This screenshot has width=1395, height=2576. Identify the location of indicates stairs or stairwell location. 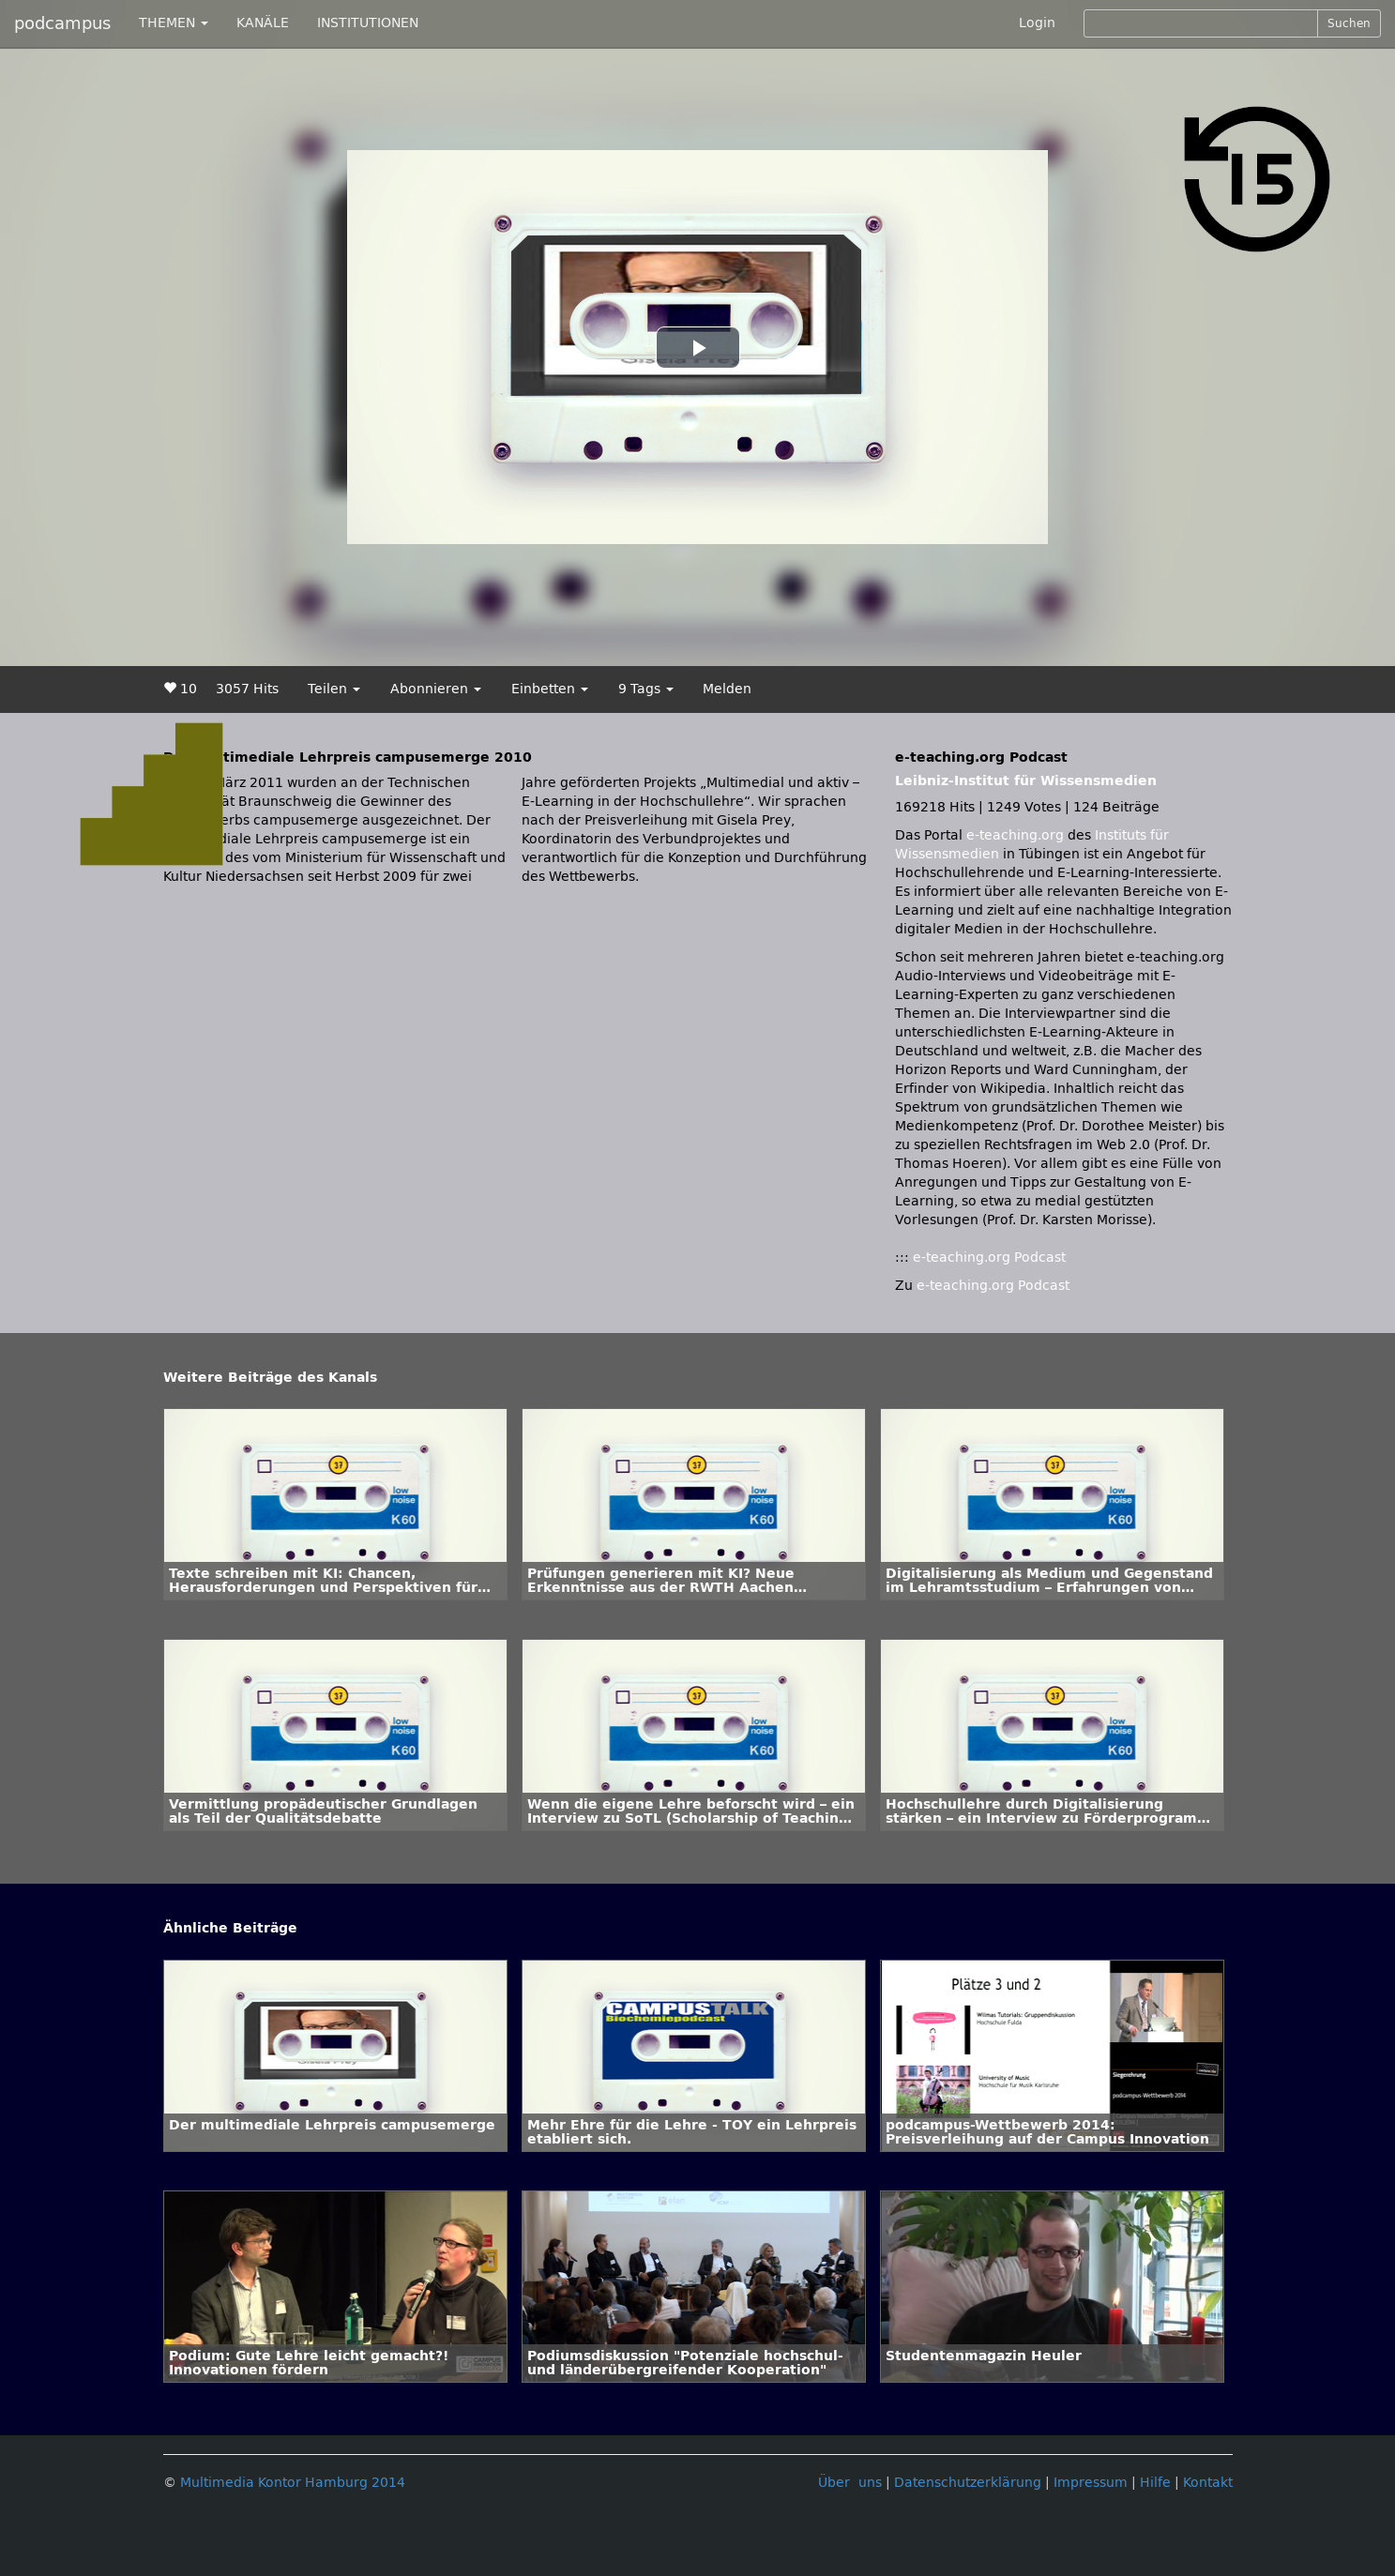
(151, 794).